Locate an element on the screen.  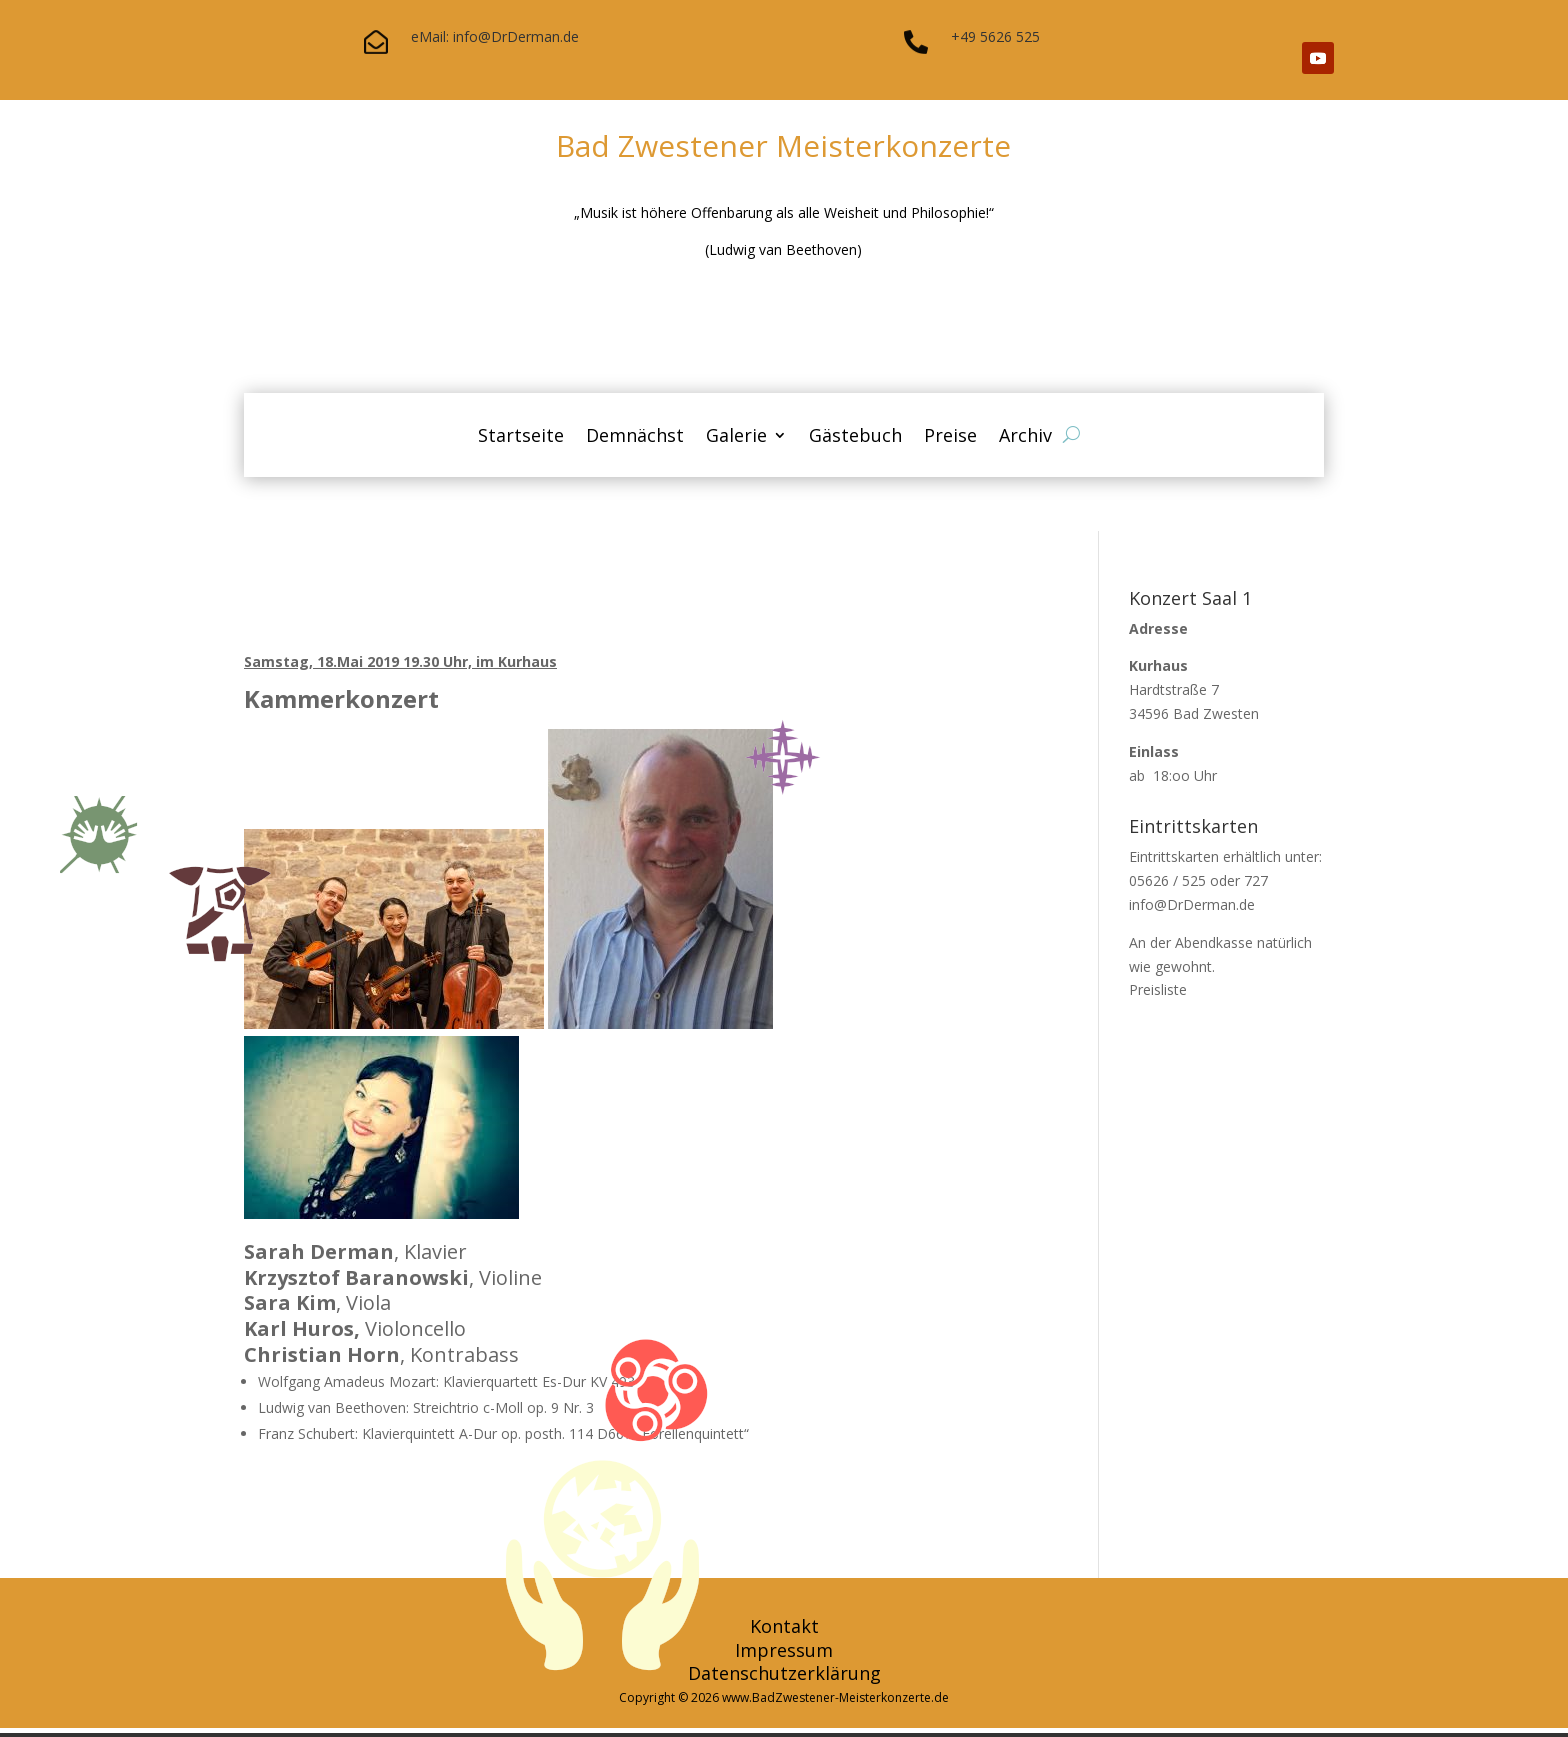
equip heart-protecting armor is located at coordinates (220, 914).